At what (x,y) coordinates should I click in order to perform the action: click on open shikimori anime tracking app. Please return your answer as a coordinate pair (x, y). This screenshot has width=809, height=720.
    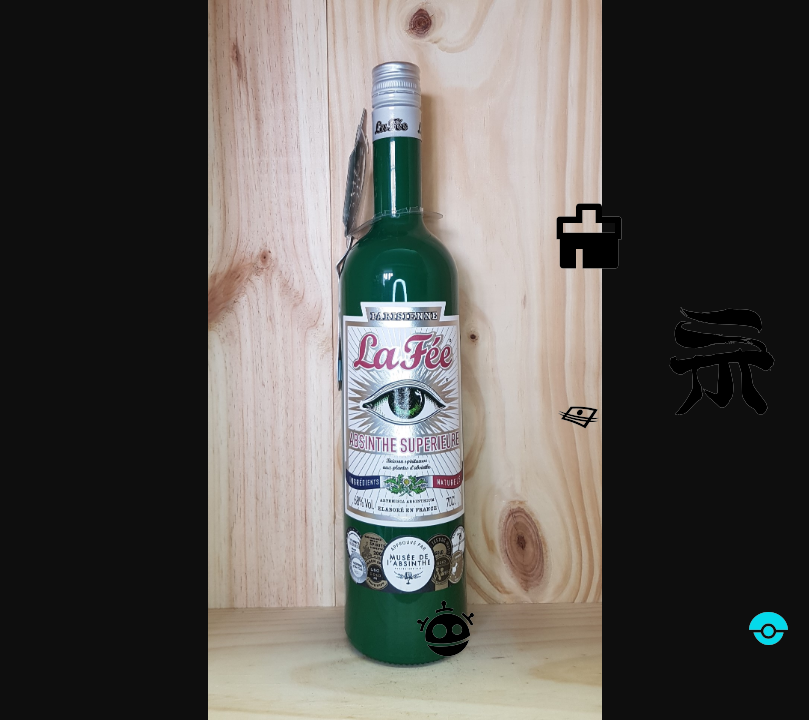
    Looking at the image, I should click on (722, 361).